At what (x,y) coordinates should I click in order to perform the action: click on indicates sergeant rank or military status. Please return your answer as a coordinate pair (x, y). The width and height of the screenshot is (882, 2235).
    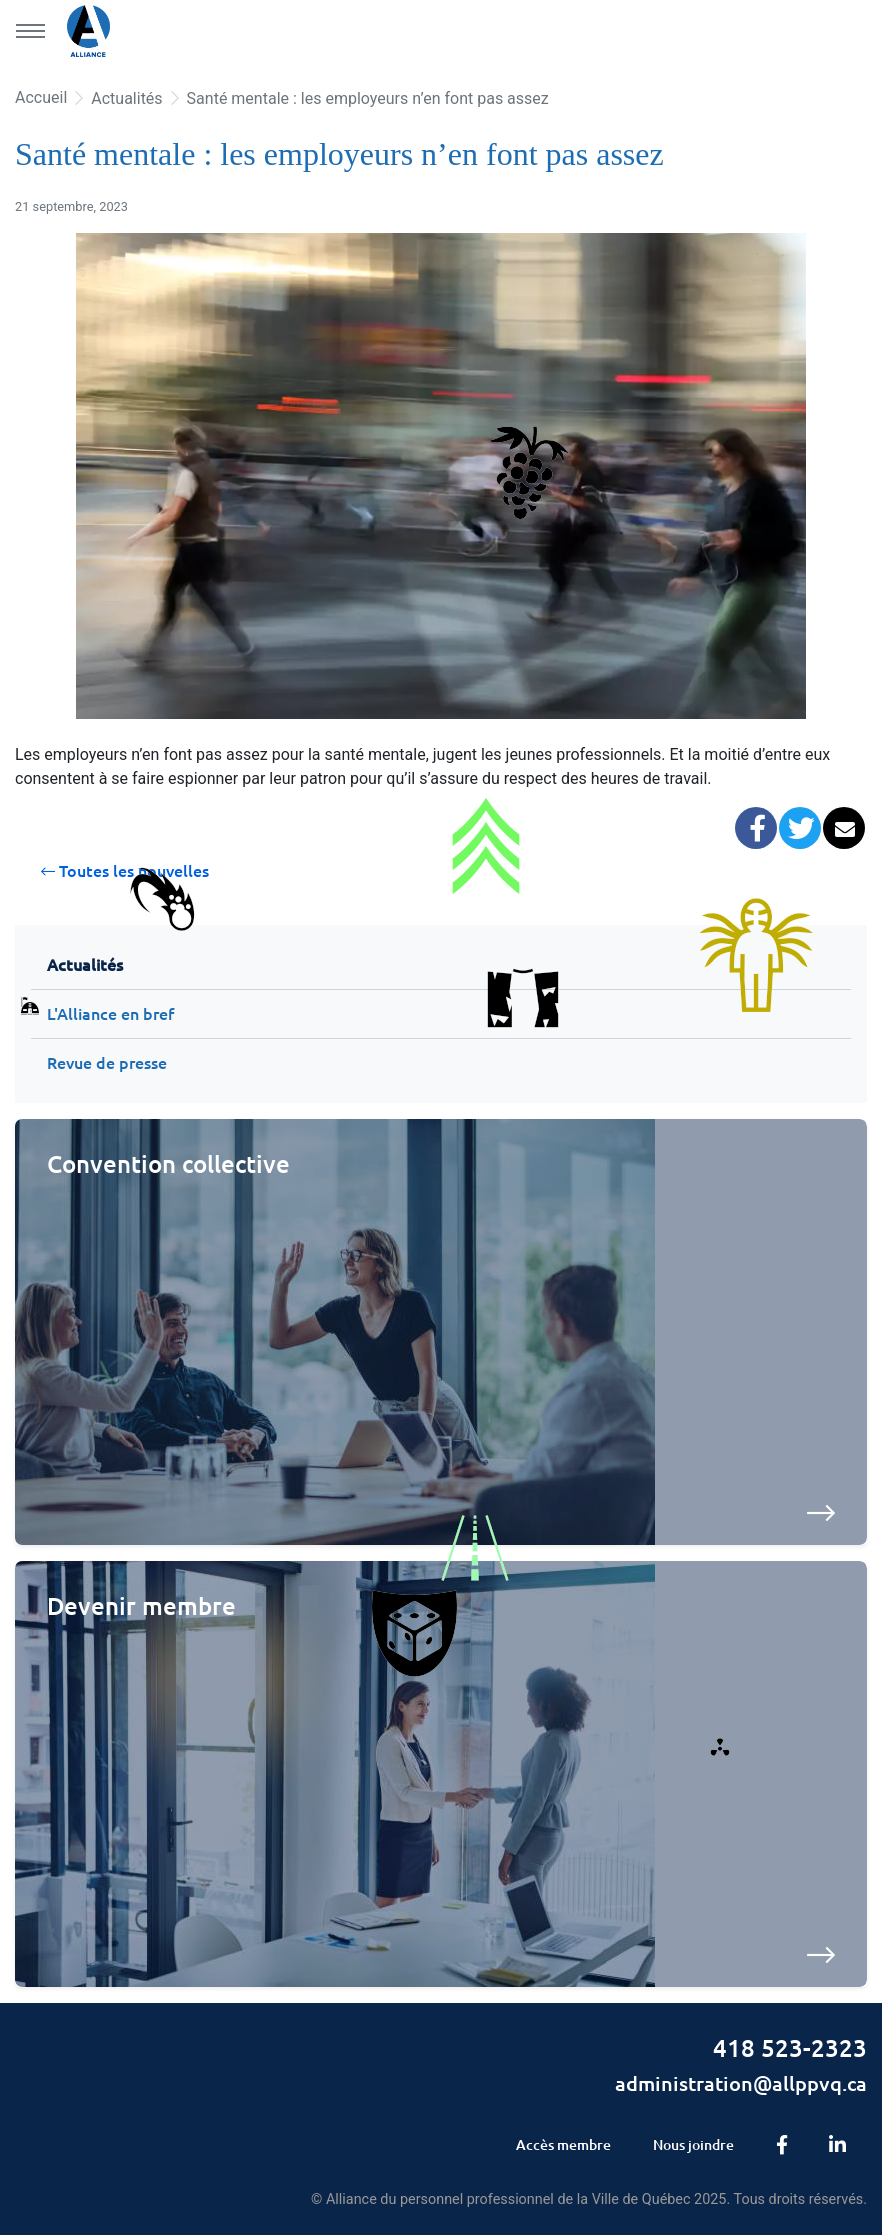
    Looking at the image, I should click on (486, 846).